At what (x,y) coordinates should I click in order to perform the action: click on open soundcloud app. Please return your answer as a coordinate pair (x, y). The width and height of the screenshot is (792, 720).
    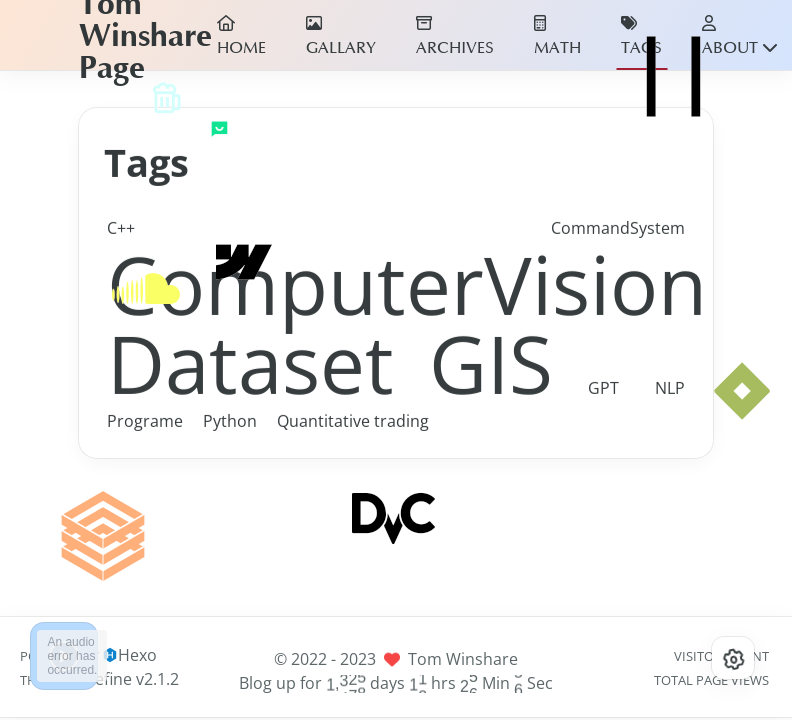
    Looking at the image, I should click on (146, 287).